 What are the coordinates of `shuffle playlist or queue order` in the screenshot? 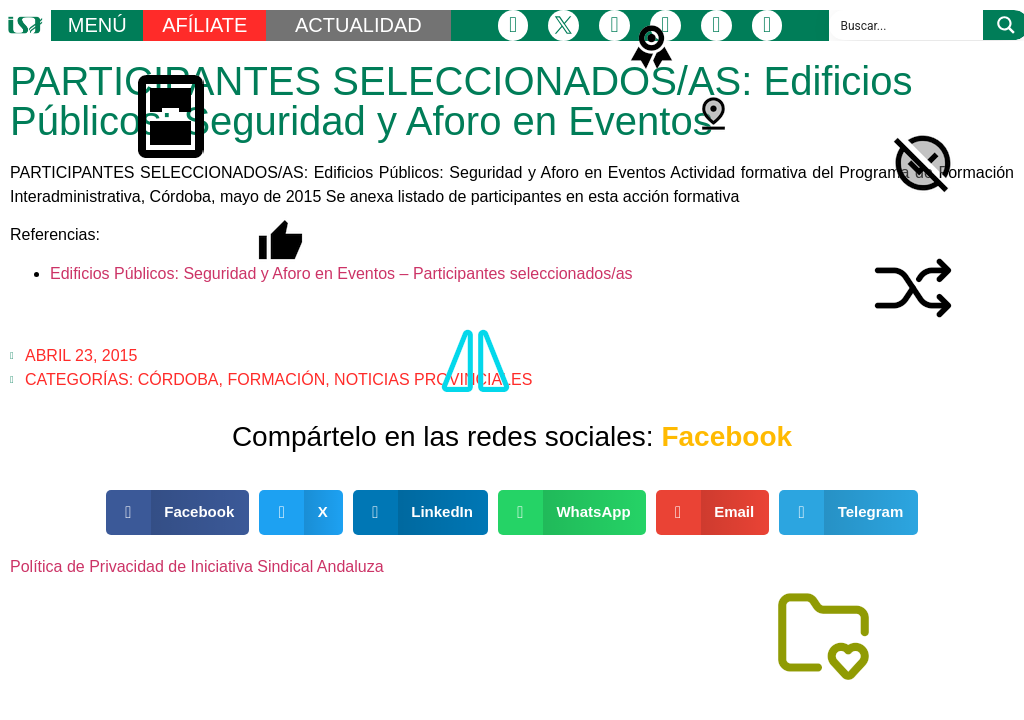 It's located at (913, 288).